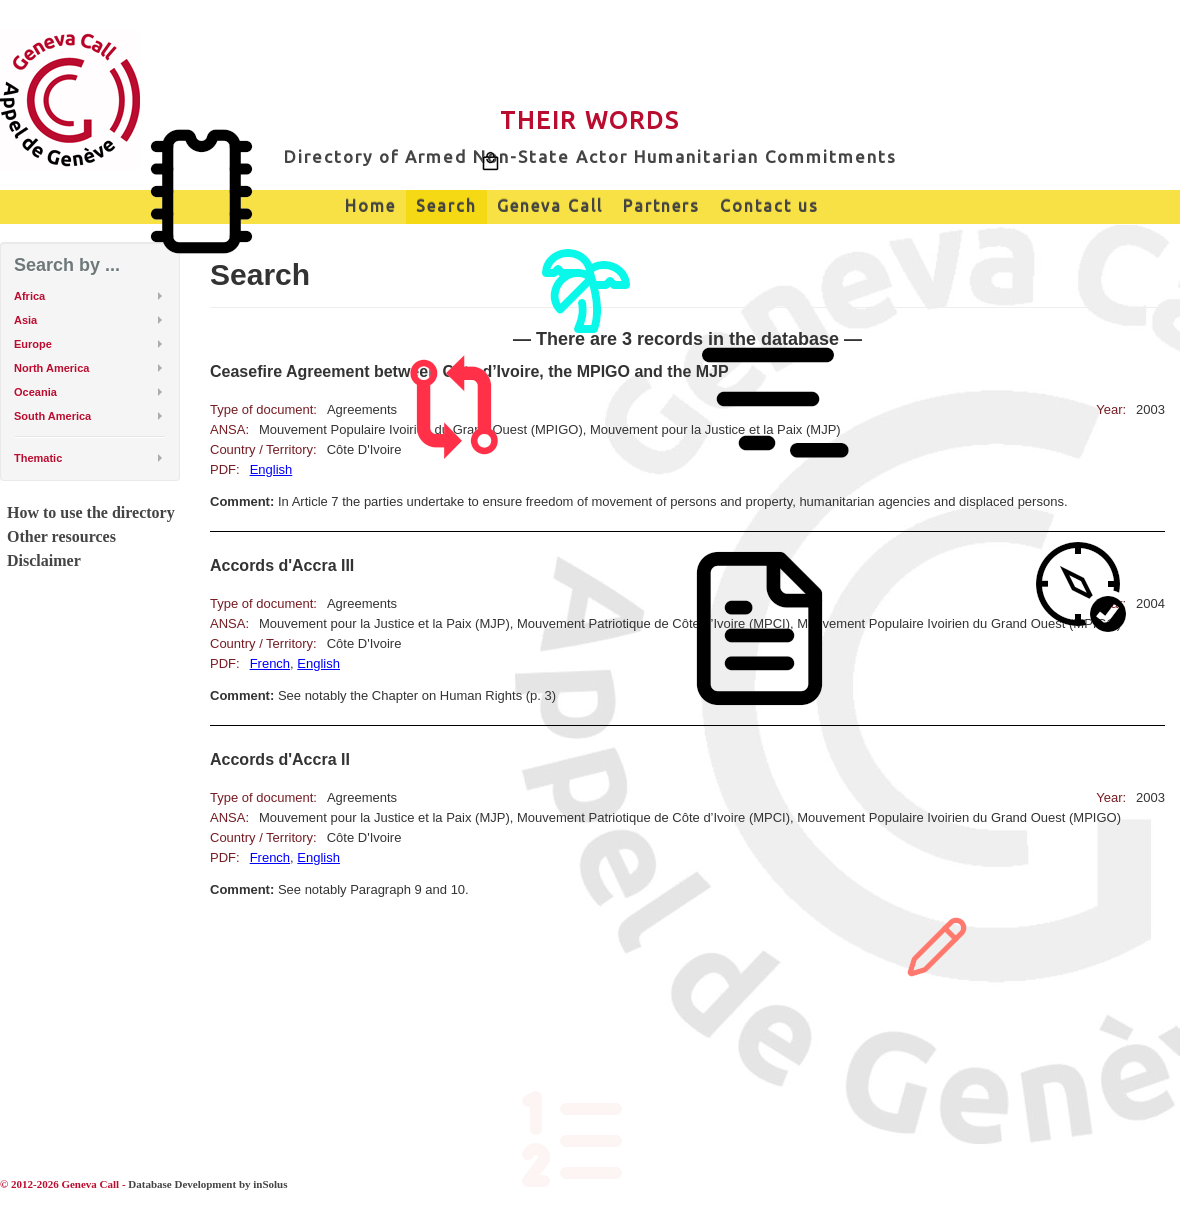 This screenshot has width=1180, height=1205. Describe the element at coordinates (586, 289) in the screenshot. I see `browse tropical or beach vacation destinations` at that location.